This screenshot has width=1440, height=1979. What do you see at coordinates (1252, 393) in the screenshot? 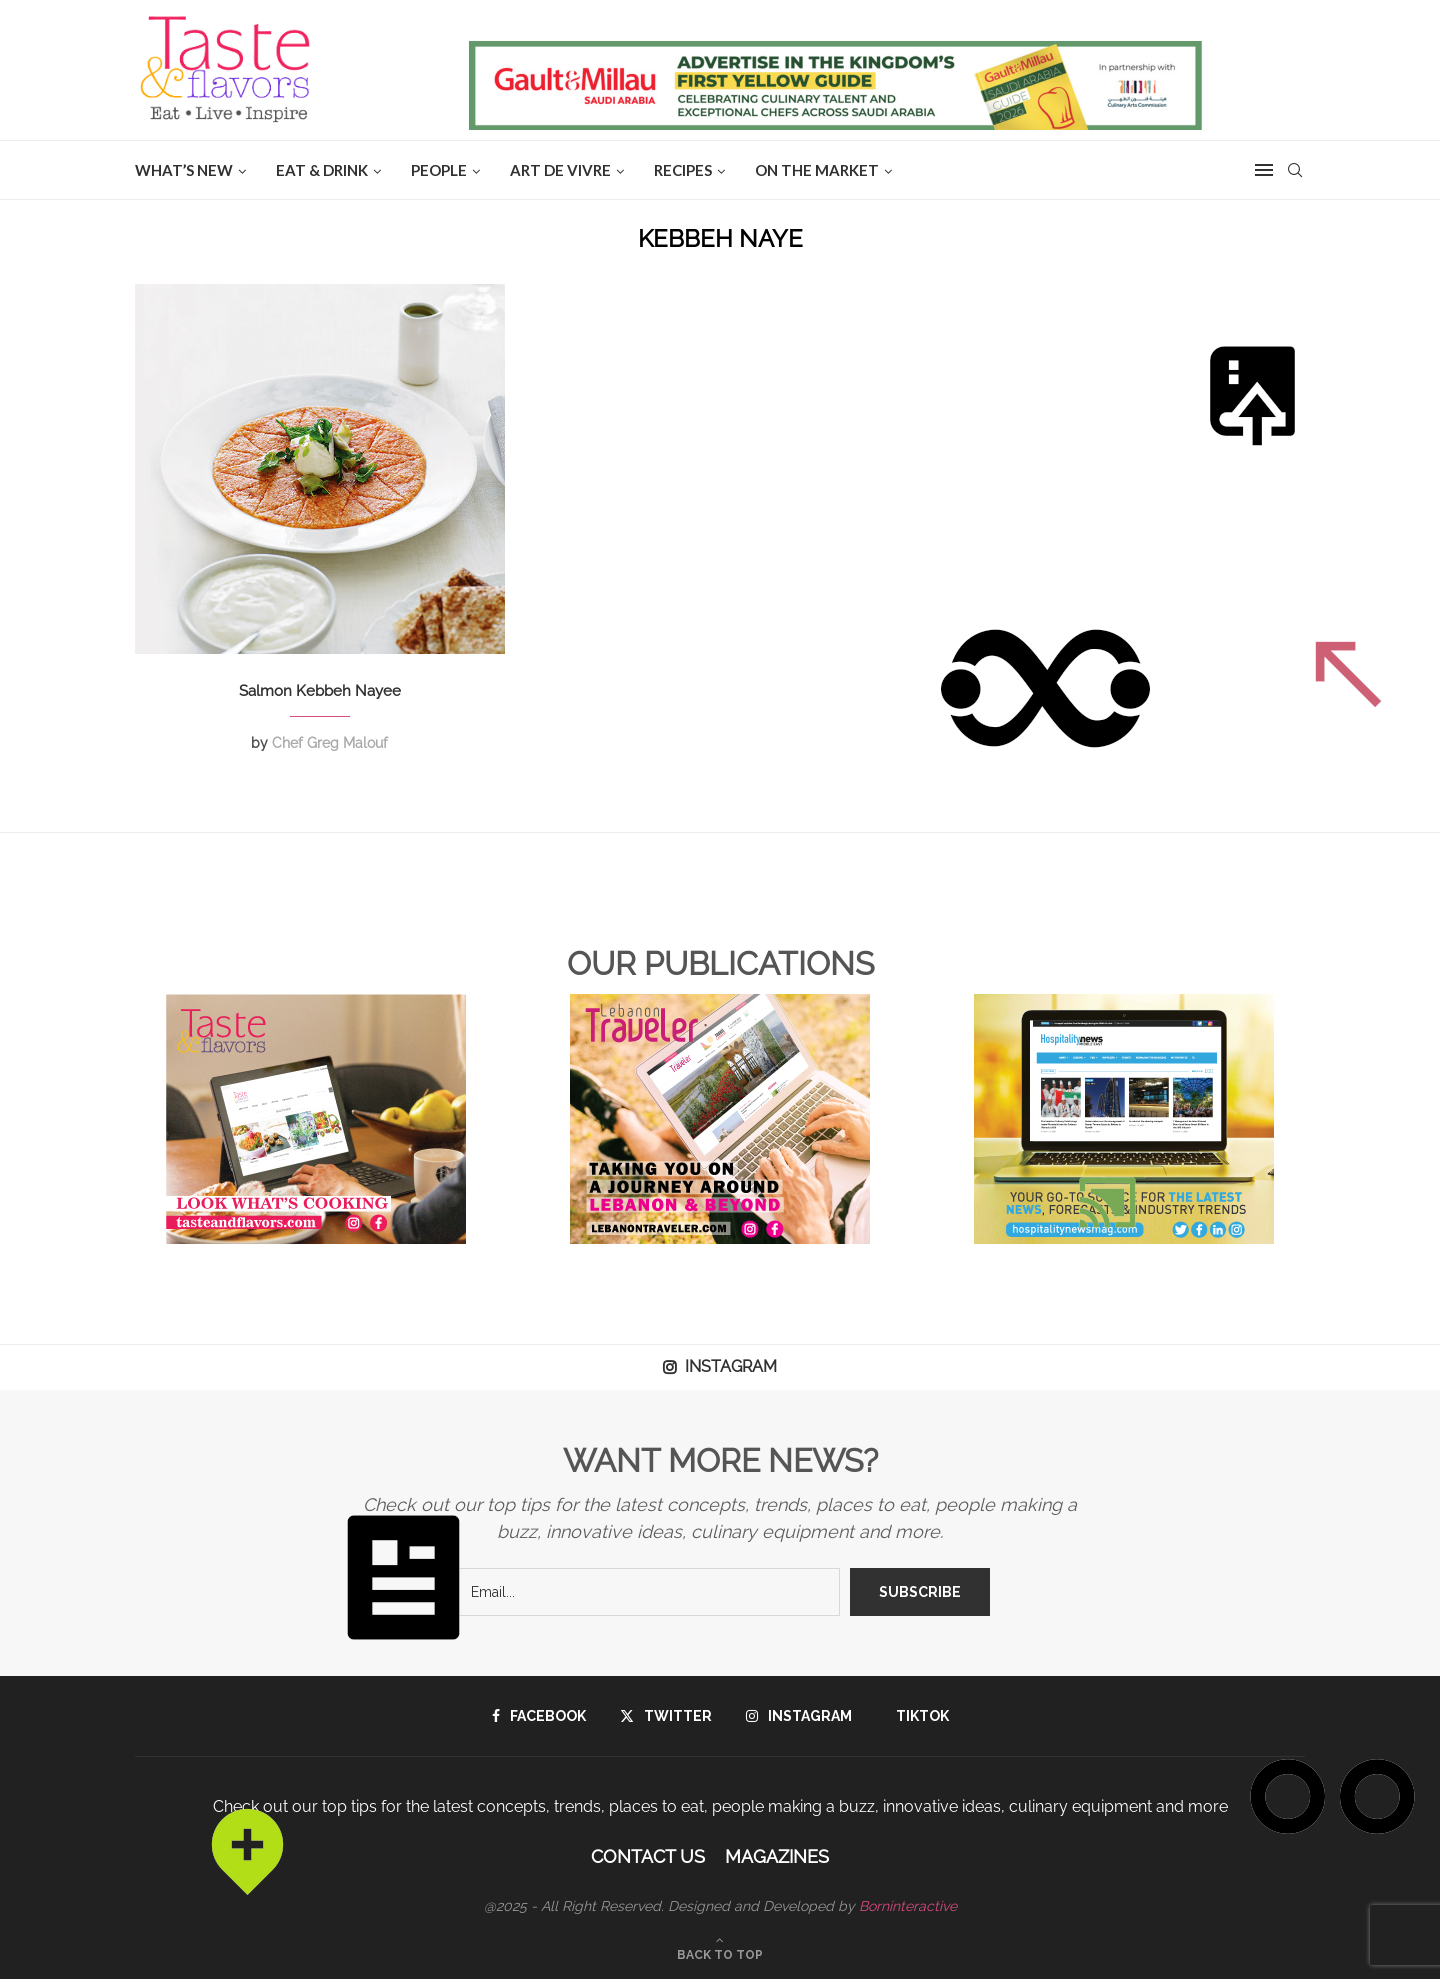
I see `view commit history for a repository` at bounding box center [1252, 393].